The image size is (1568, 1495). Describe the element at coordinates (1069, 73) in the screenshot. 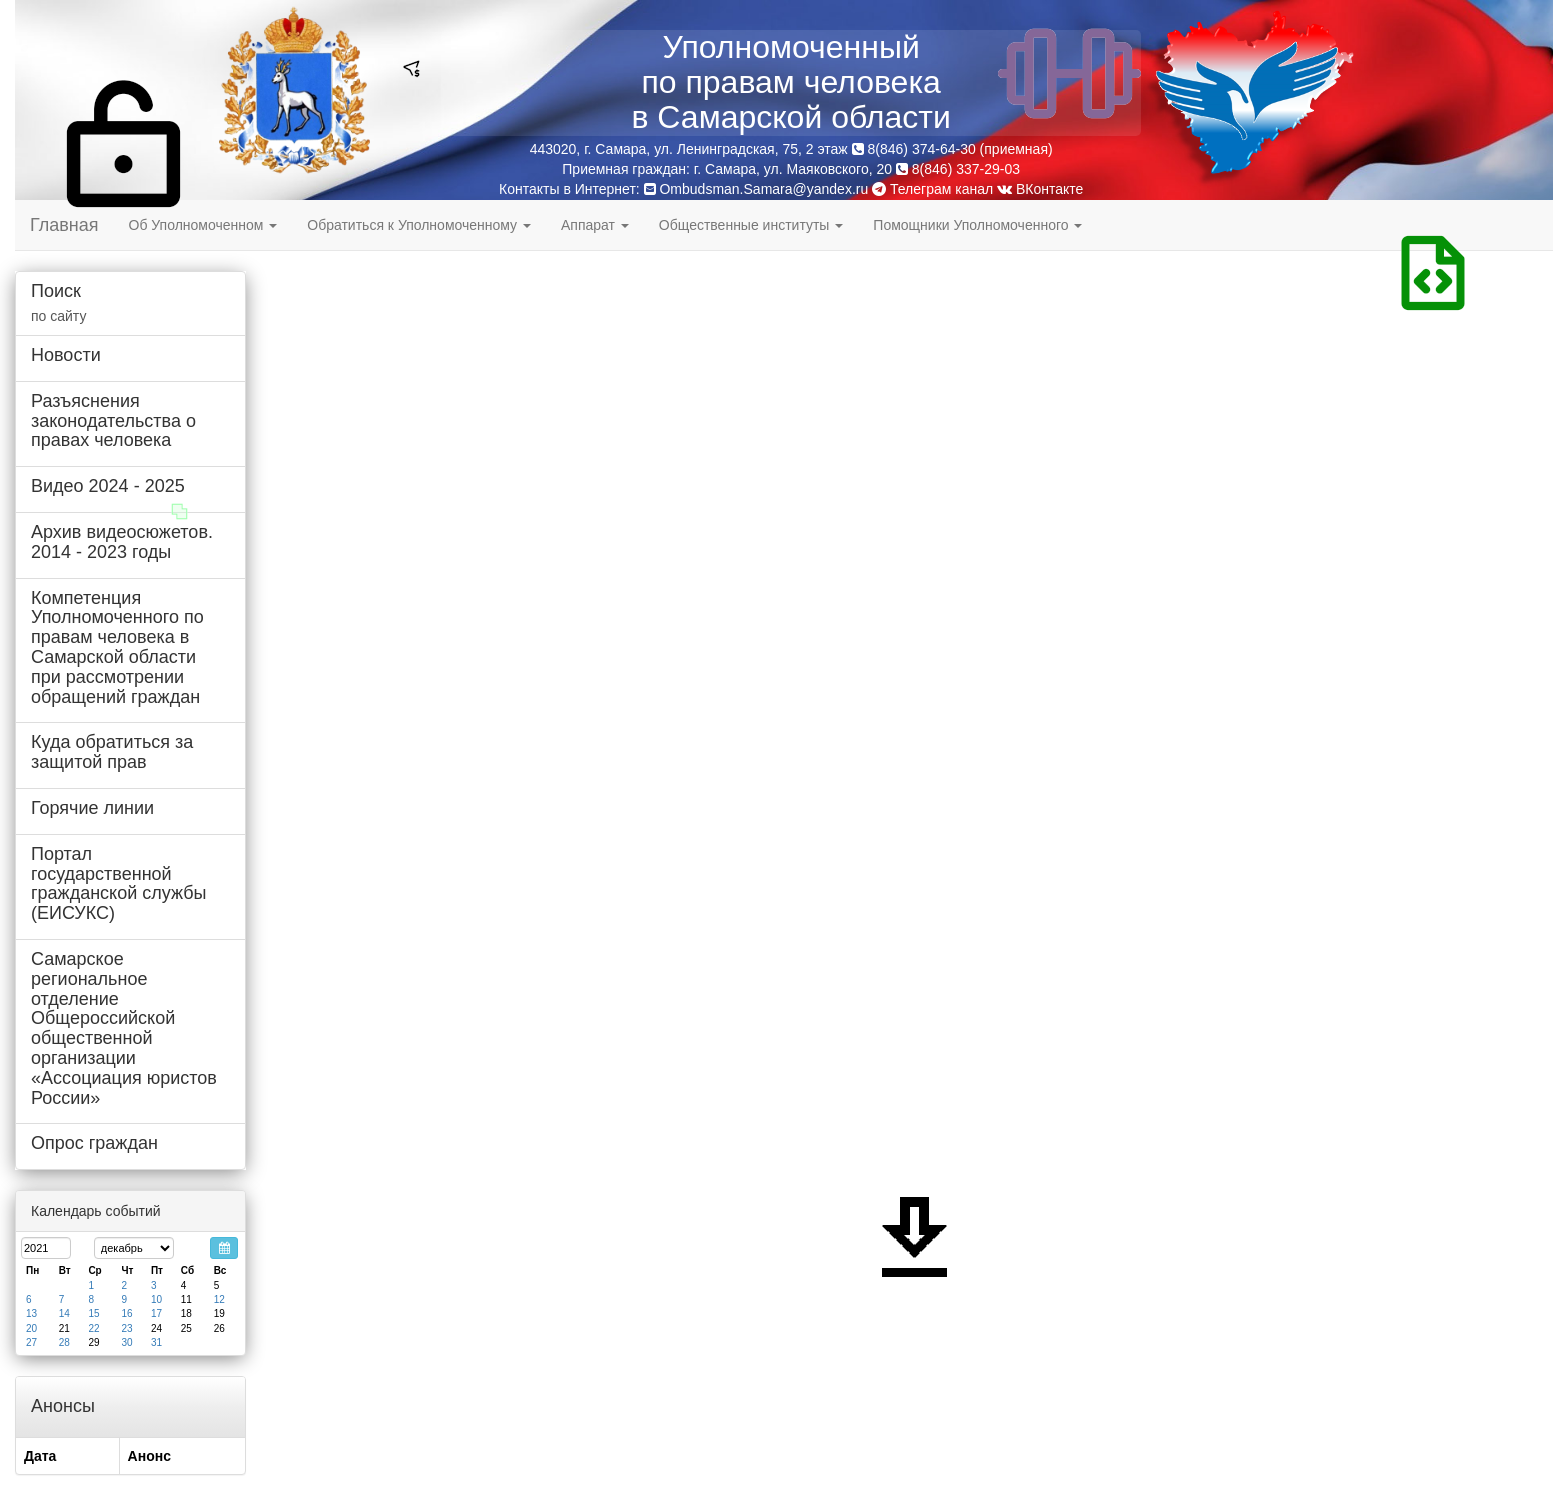

I see `access workout or fitness features` at that location.